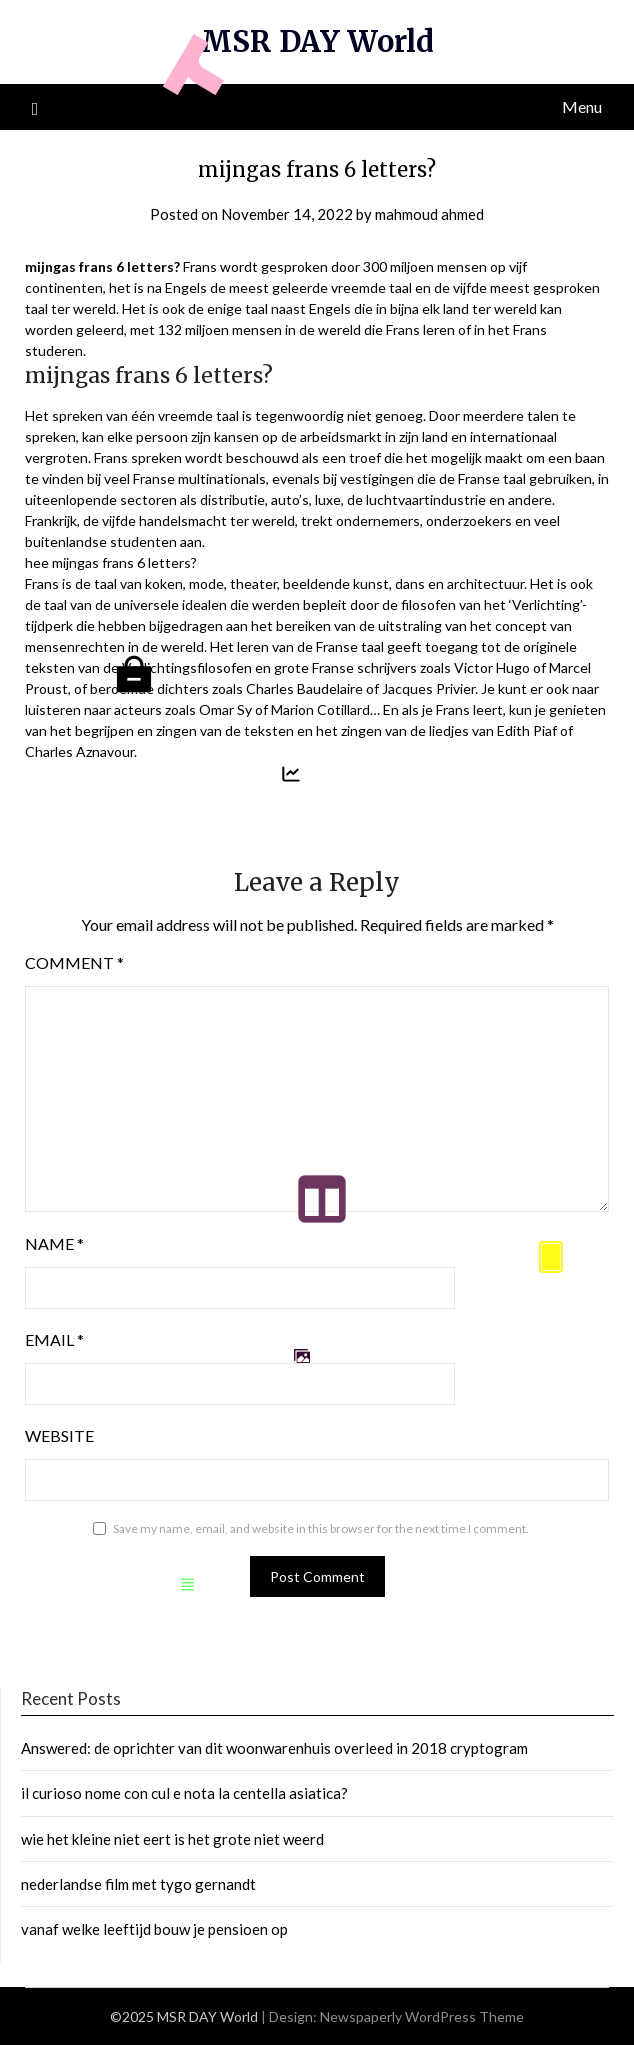 Image resolution: width=634 pixels, height=2045 pixels. What do you see at coordinates (291, 774) in the screenshot?
I see `view analytics or performance data` at bounding box center [291, 774].